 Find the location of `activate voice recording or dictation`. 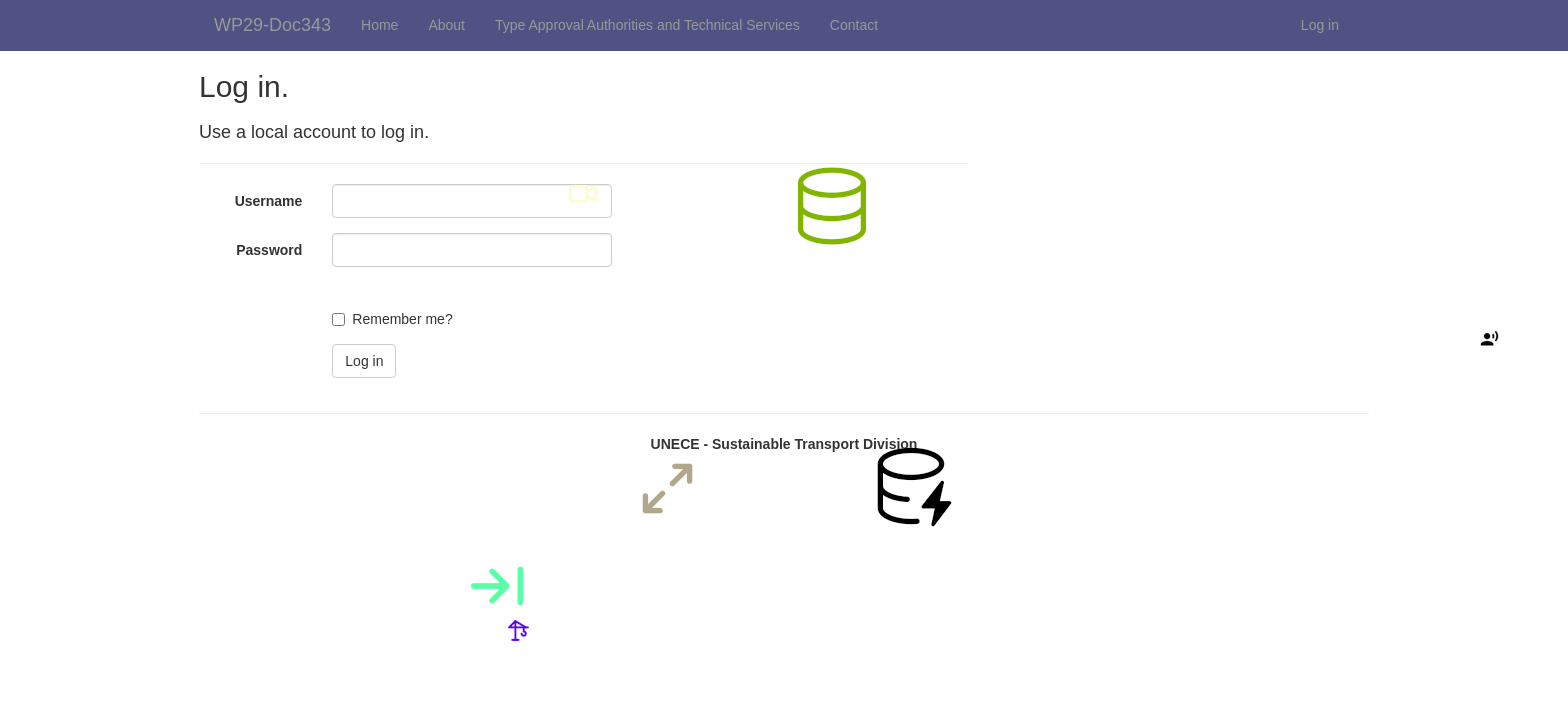

activate voice recording or dictation is located at coordinates (1489, 338).